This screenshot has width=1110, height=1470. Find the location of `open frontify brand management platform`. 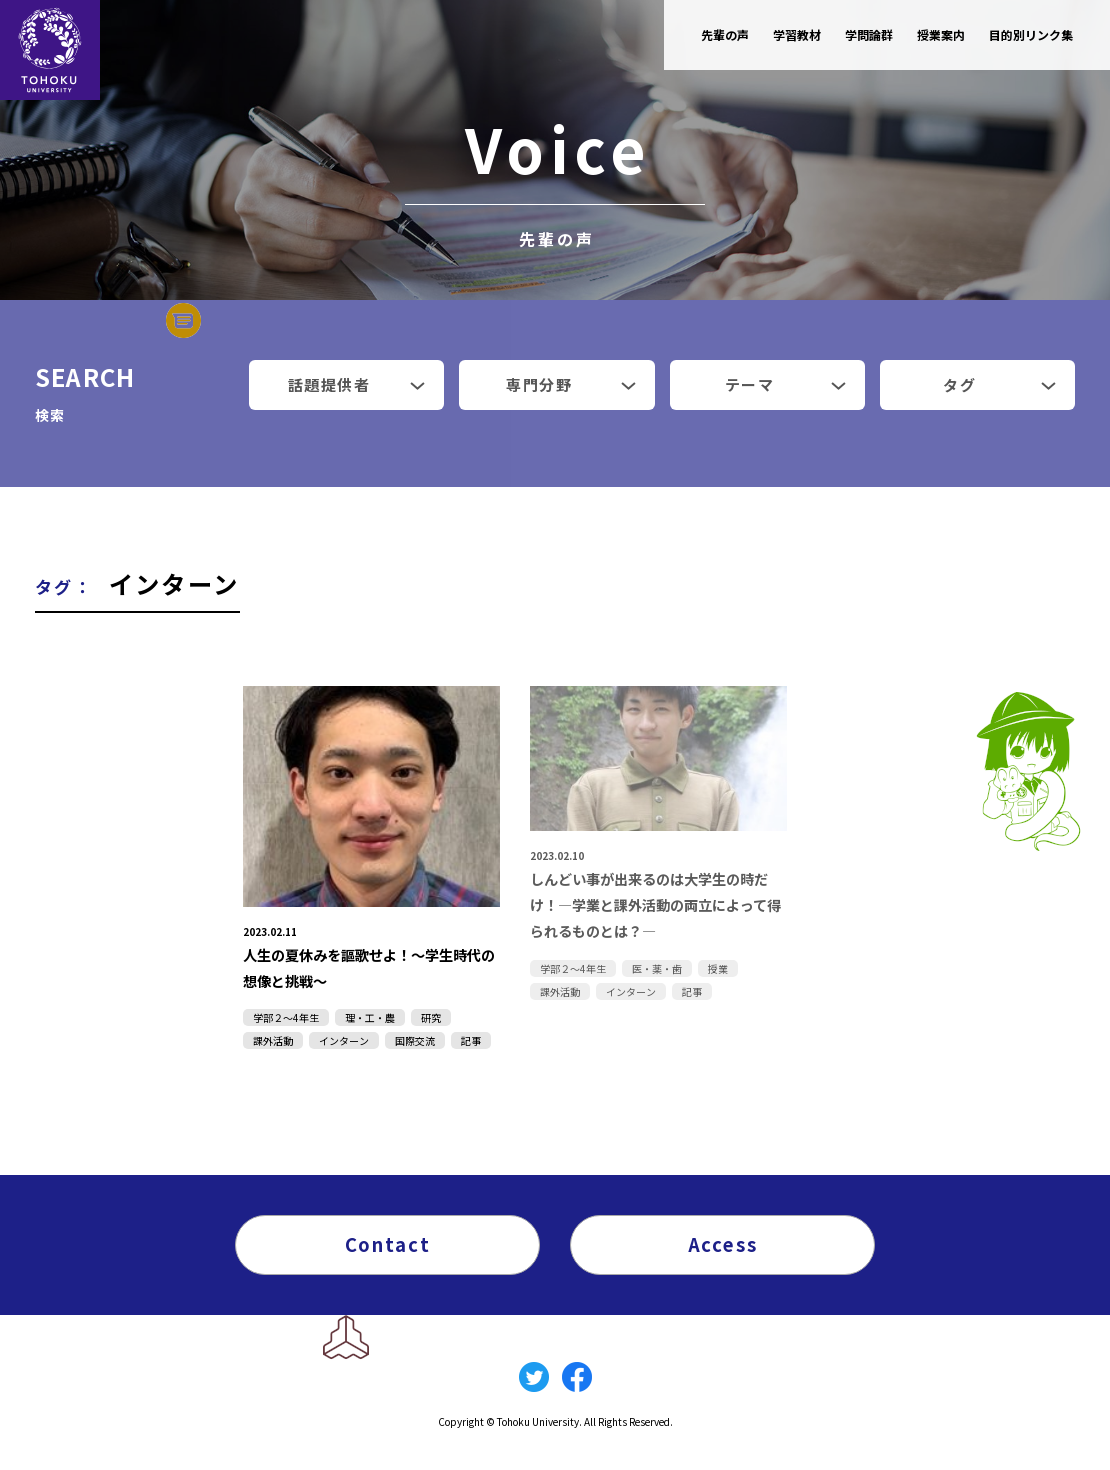

open frontify brand management platform is located at coordinates (346, 1337).